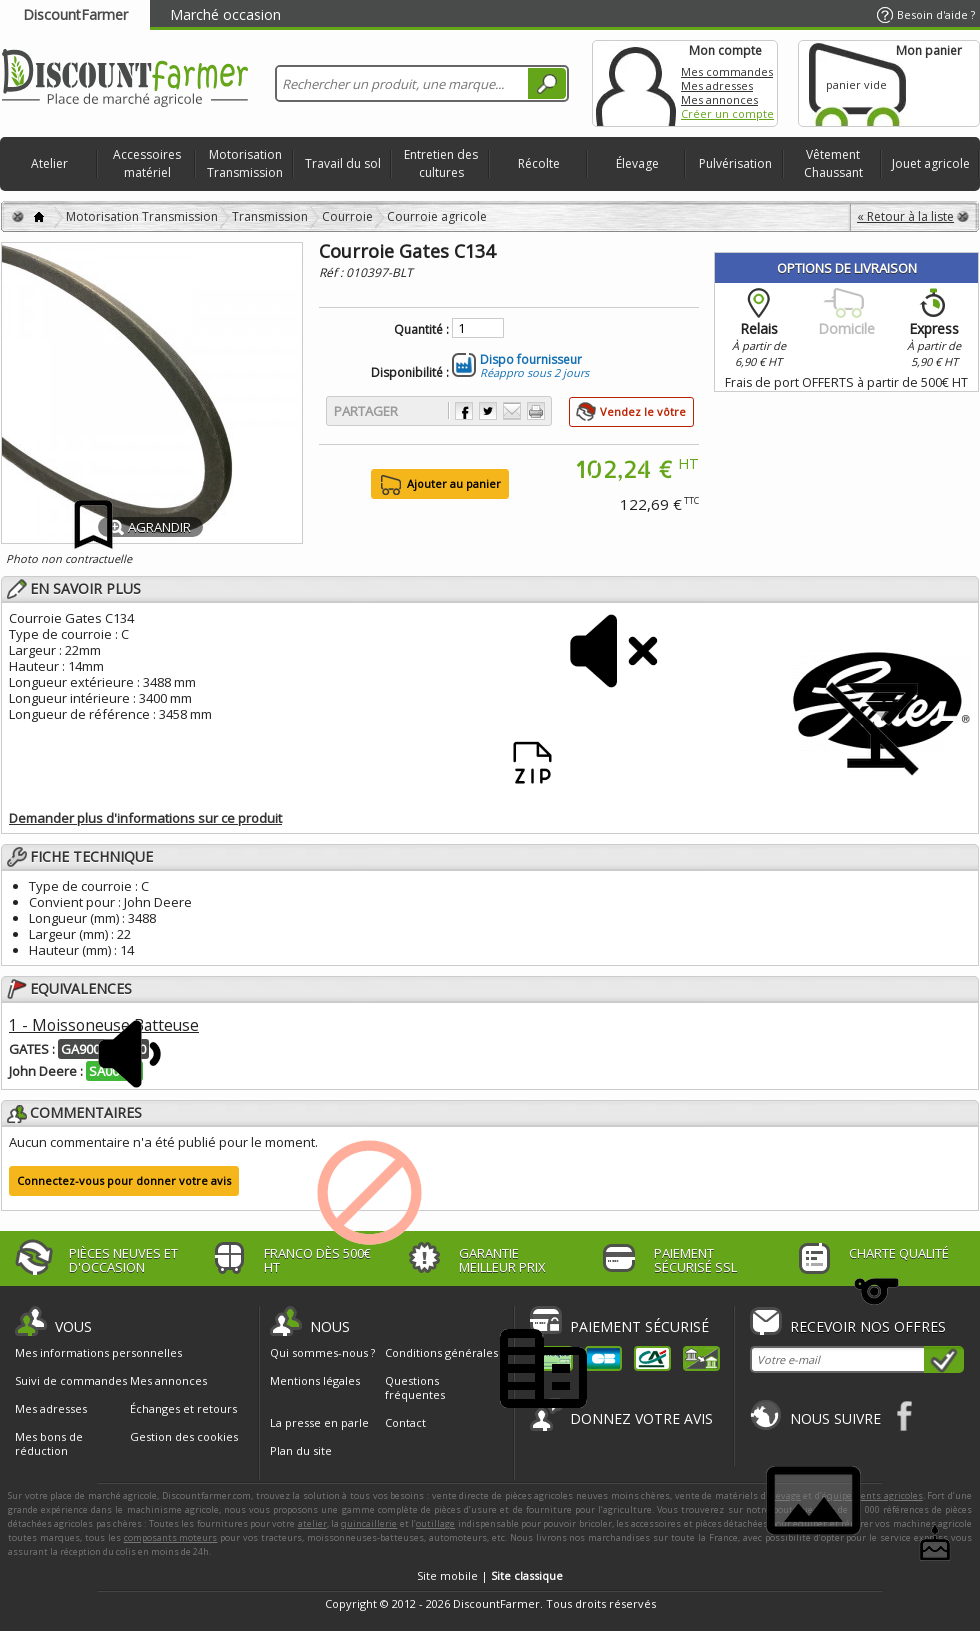  I want to click on view company or organization details, so click(543, 1368).